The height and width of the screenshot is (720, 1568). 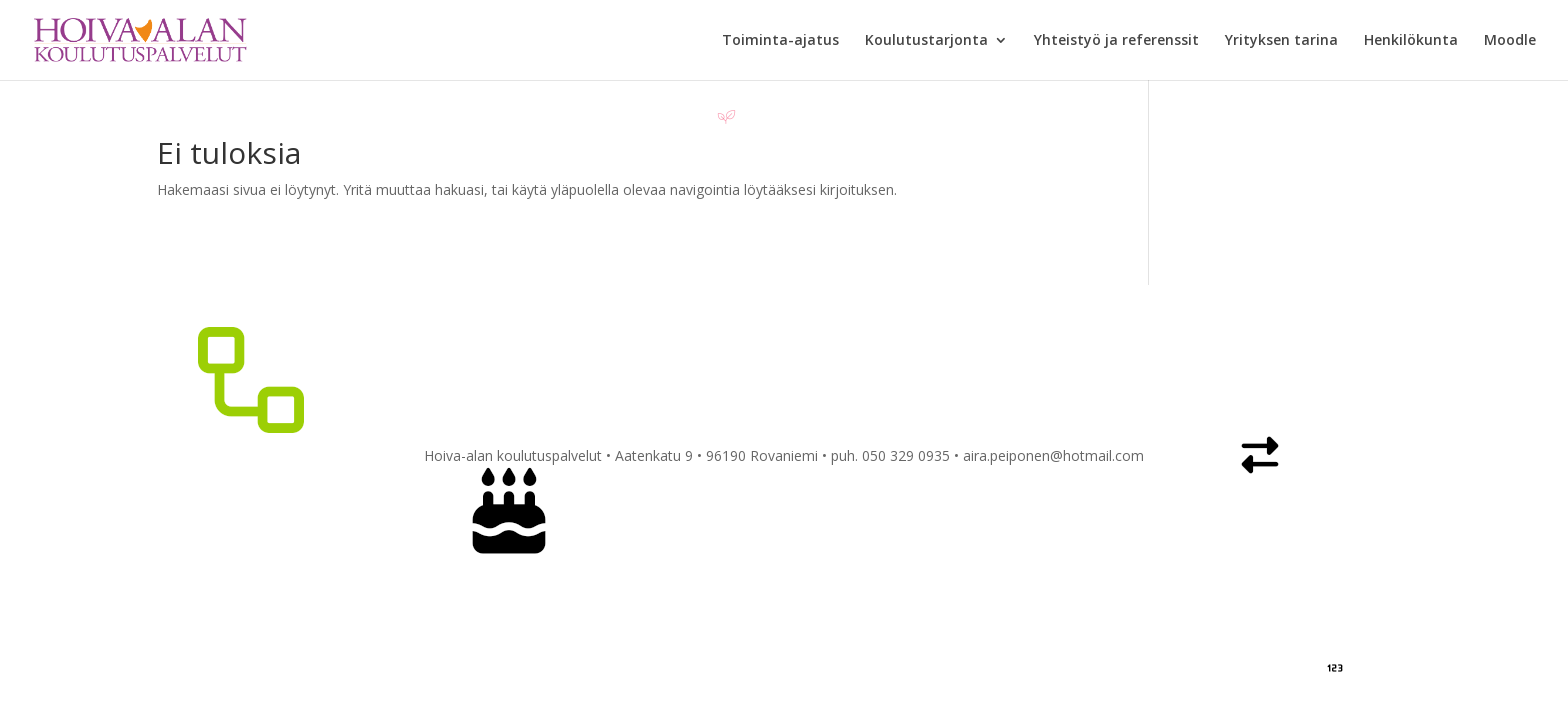 What do you see at coordinates (1260, 455) in the screenshot?
I see `swap or exchange items` at bounding box center [1260, 455].